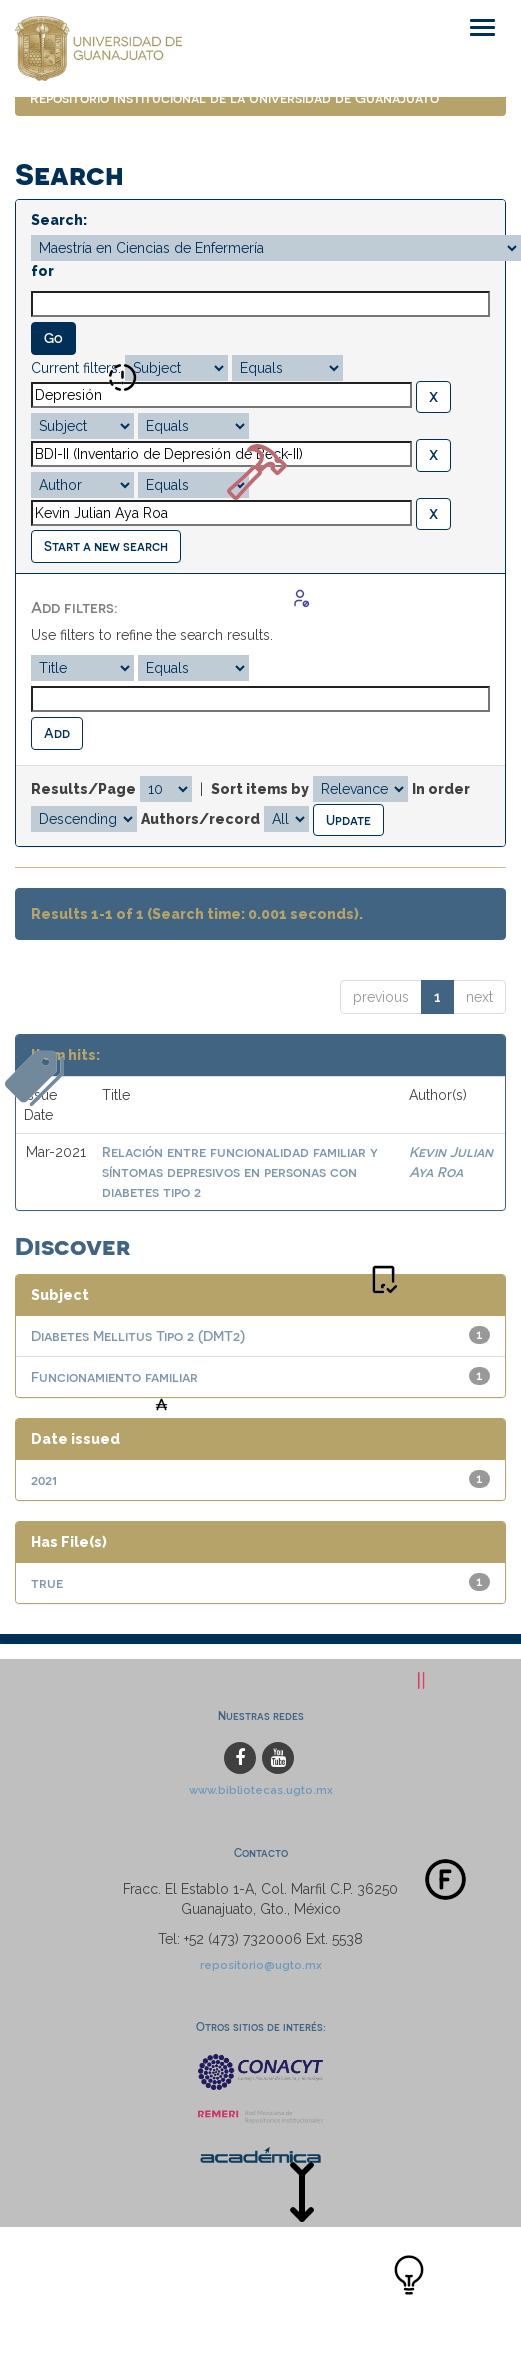  I want to click on view or manage tags, so click(34, 1078).